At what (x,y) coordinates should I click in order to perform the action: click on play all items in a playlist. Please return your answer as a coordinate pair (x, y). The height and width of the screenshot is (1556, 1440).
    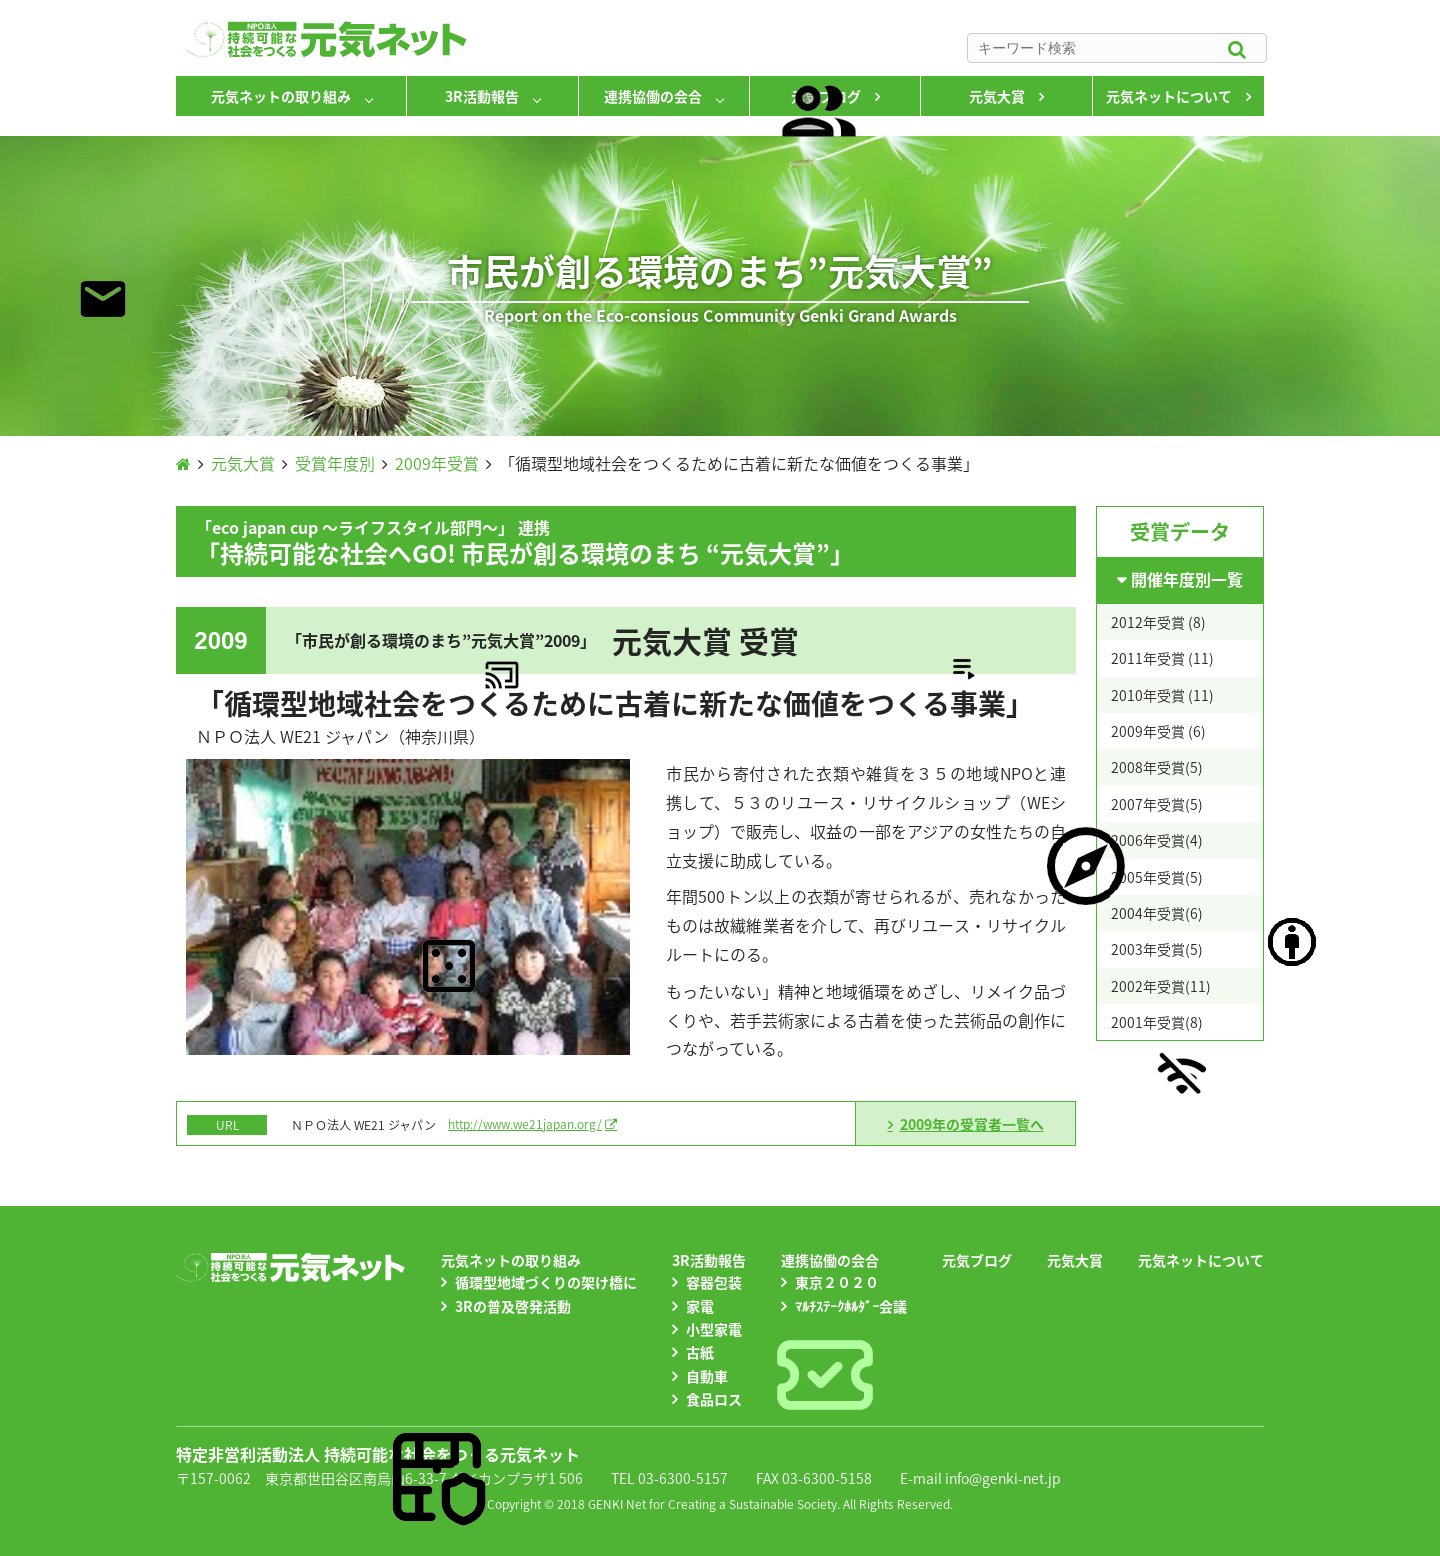
    Looking at the image, I should click on (965, 668).